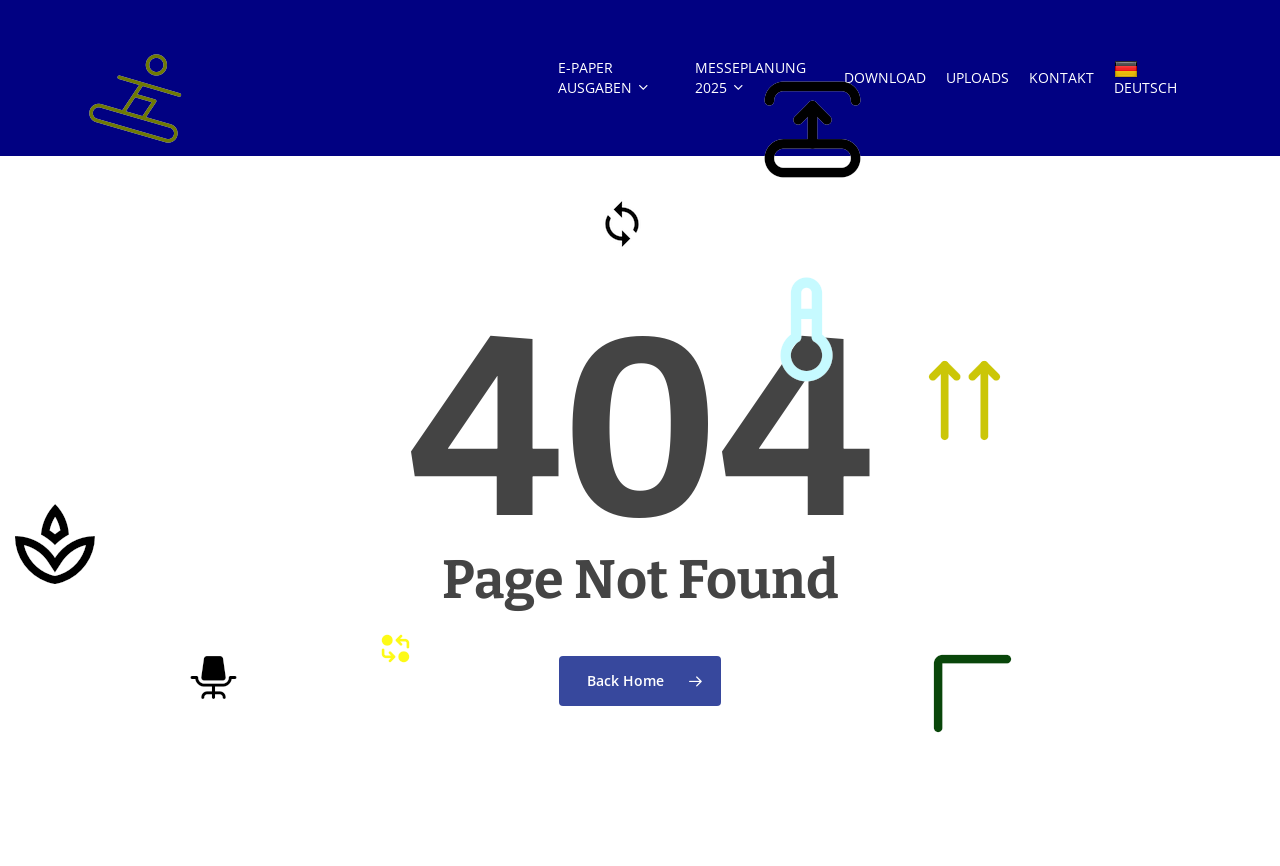 This screenshot has height=866, width=1280. I want to click on access snowboarding or winter sports activities, so click(140, 98).